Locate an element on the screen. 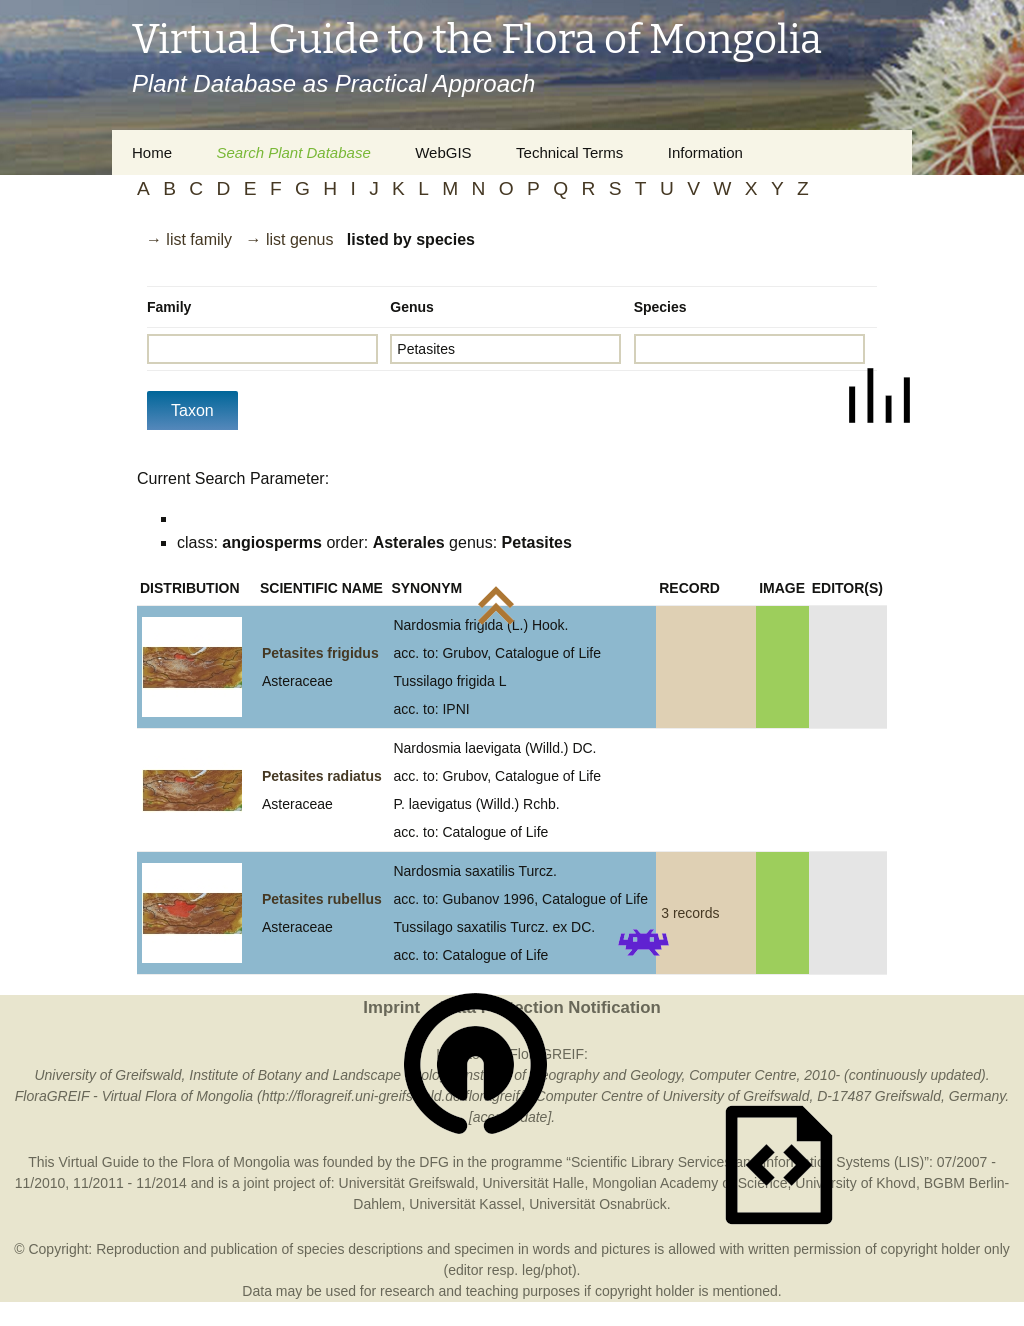 The height and width of the screenshot is (1326, 1024). open Qwiklabs learning platform is located at coordinates (475, 1063).